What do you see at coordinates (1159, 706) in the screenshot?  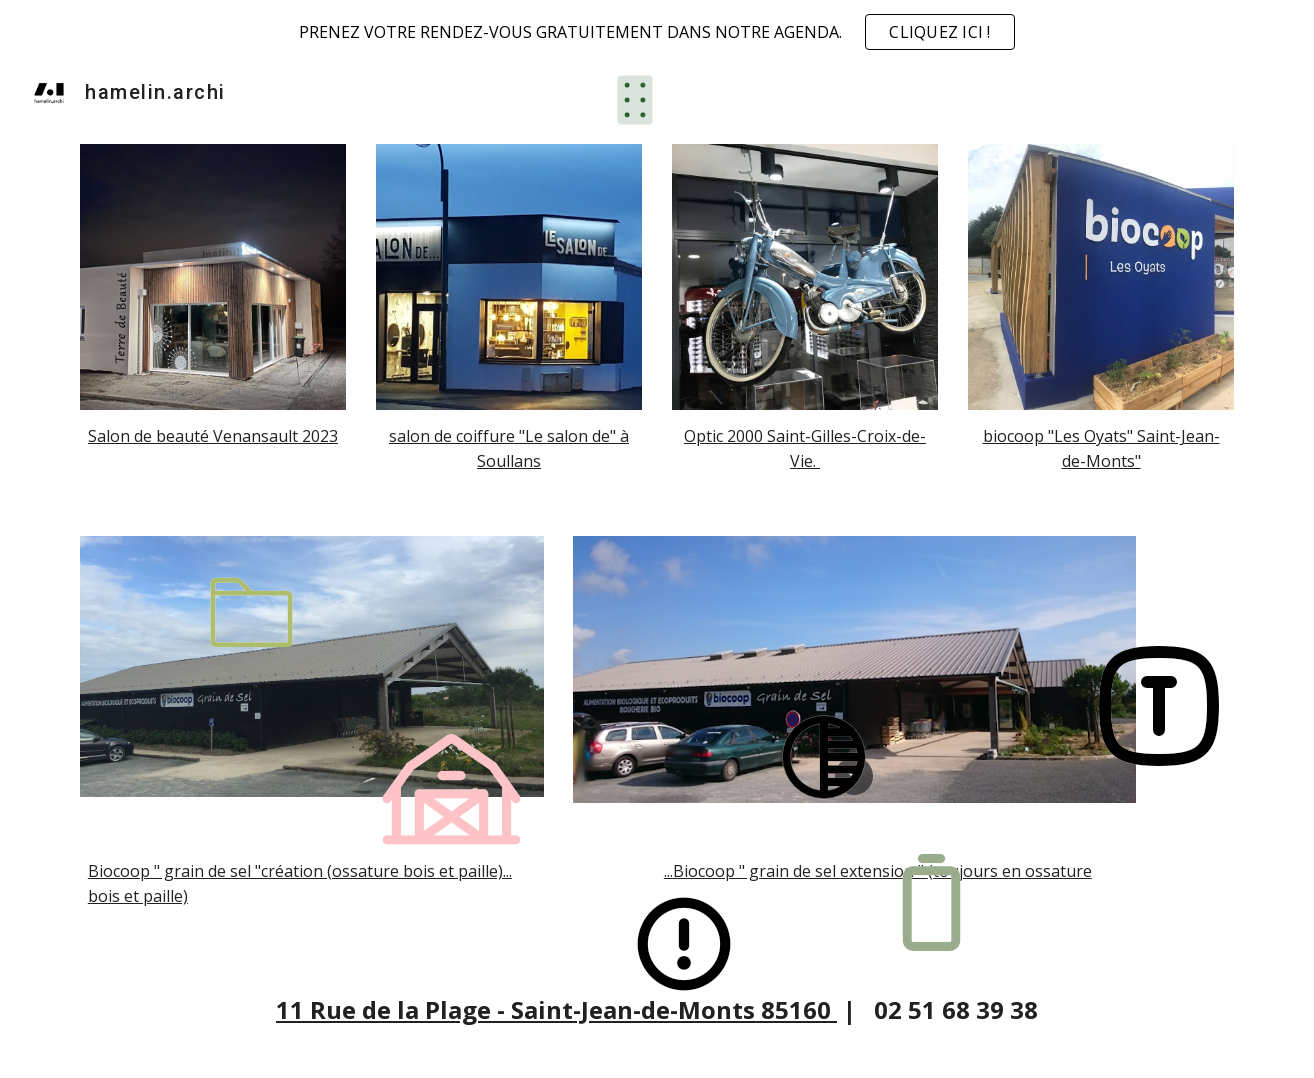 I see `text formatting or typography options` at bounding box center [1159, 706].